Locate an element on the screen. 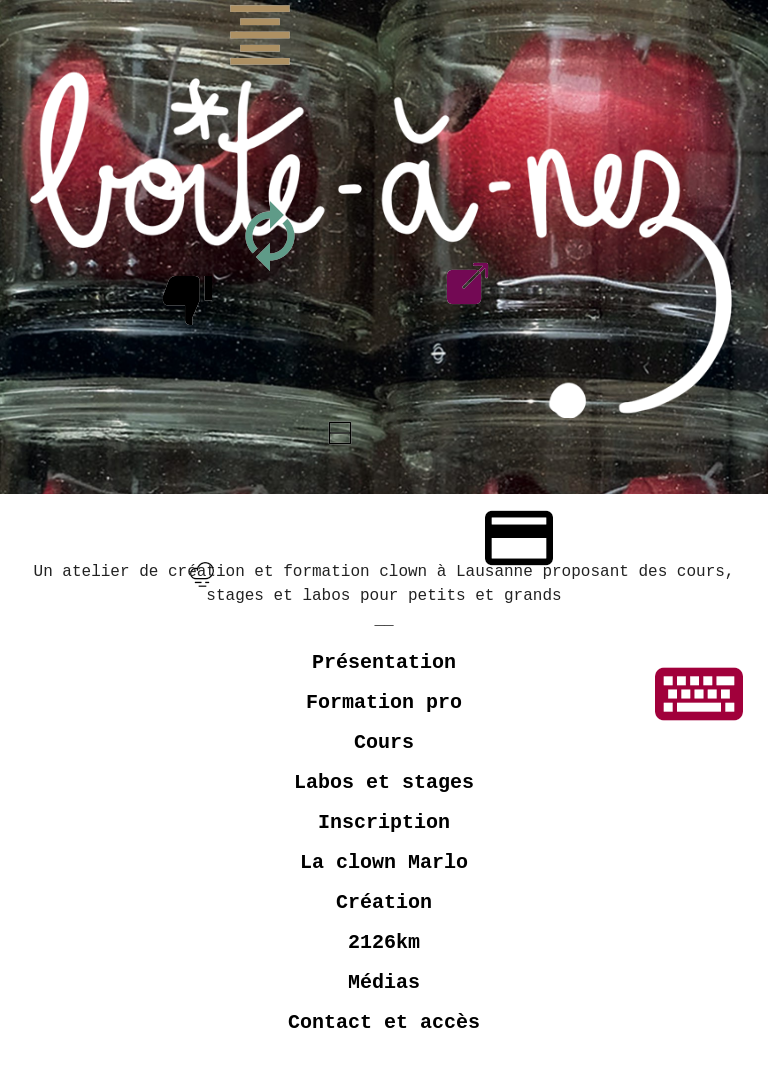 The image size is (768, 1092). split view into top and bottom panels is located at coordinates (340, 433).